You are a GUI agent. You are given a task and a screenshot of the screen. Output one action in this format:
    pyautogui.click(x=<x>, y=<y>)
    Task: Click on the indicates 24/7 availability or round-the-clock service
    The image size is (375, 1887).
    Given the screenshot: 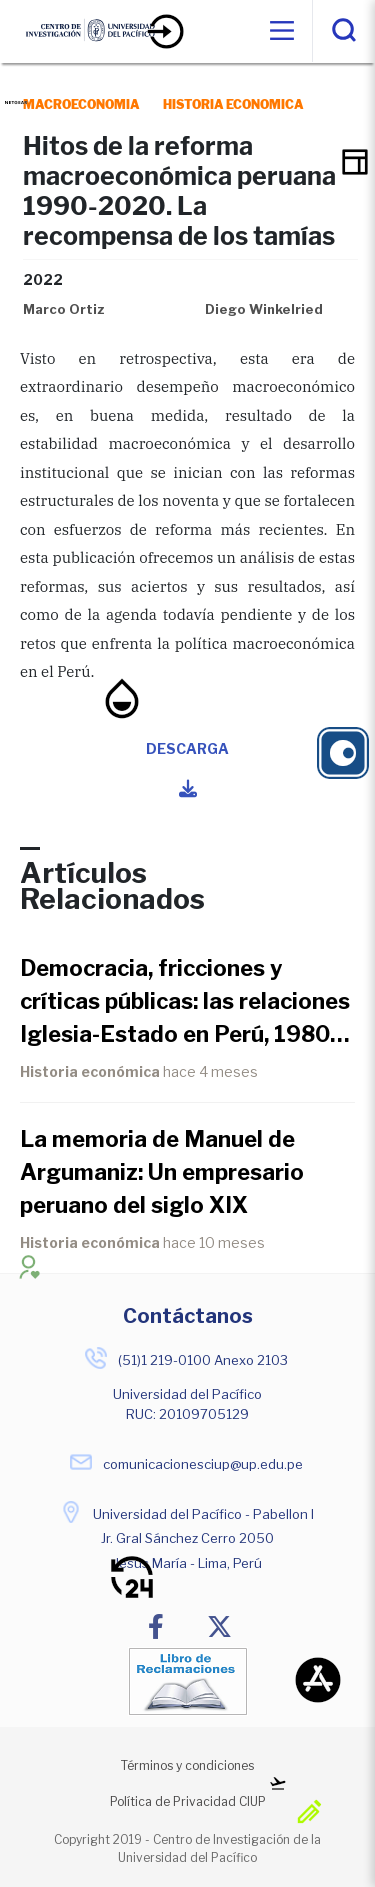 What is the action you would take?
    pyautogui.click(x=132, y=1577)
    